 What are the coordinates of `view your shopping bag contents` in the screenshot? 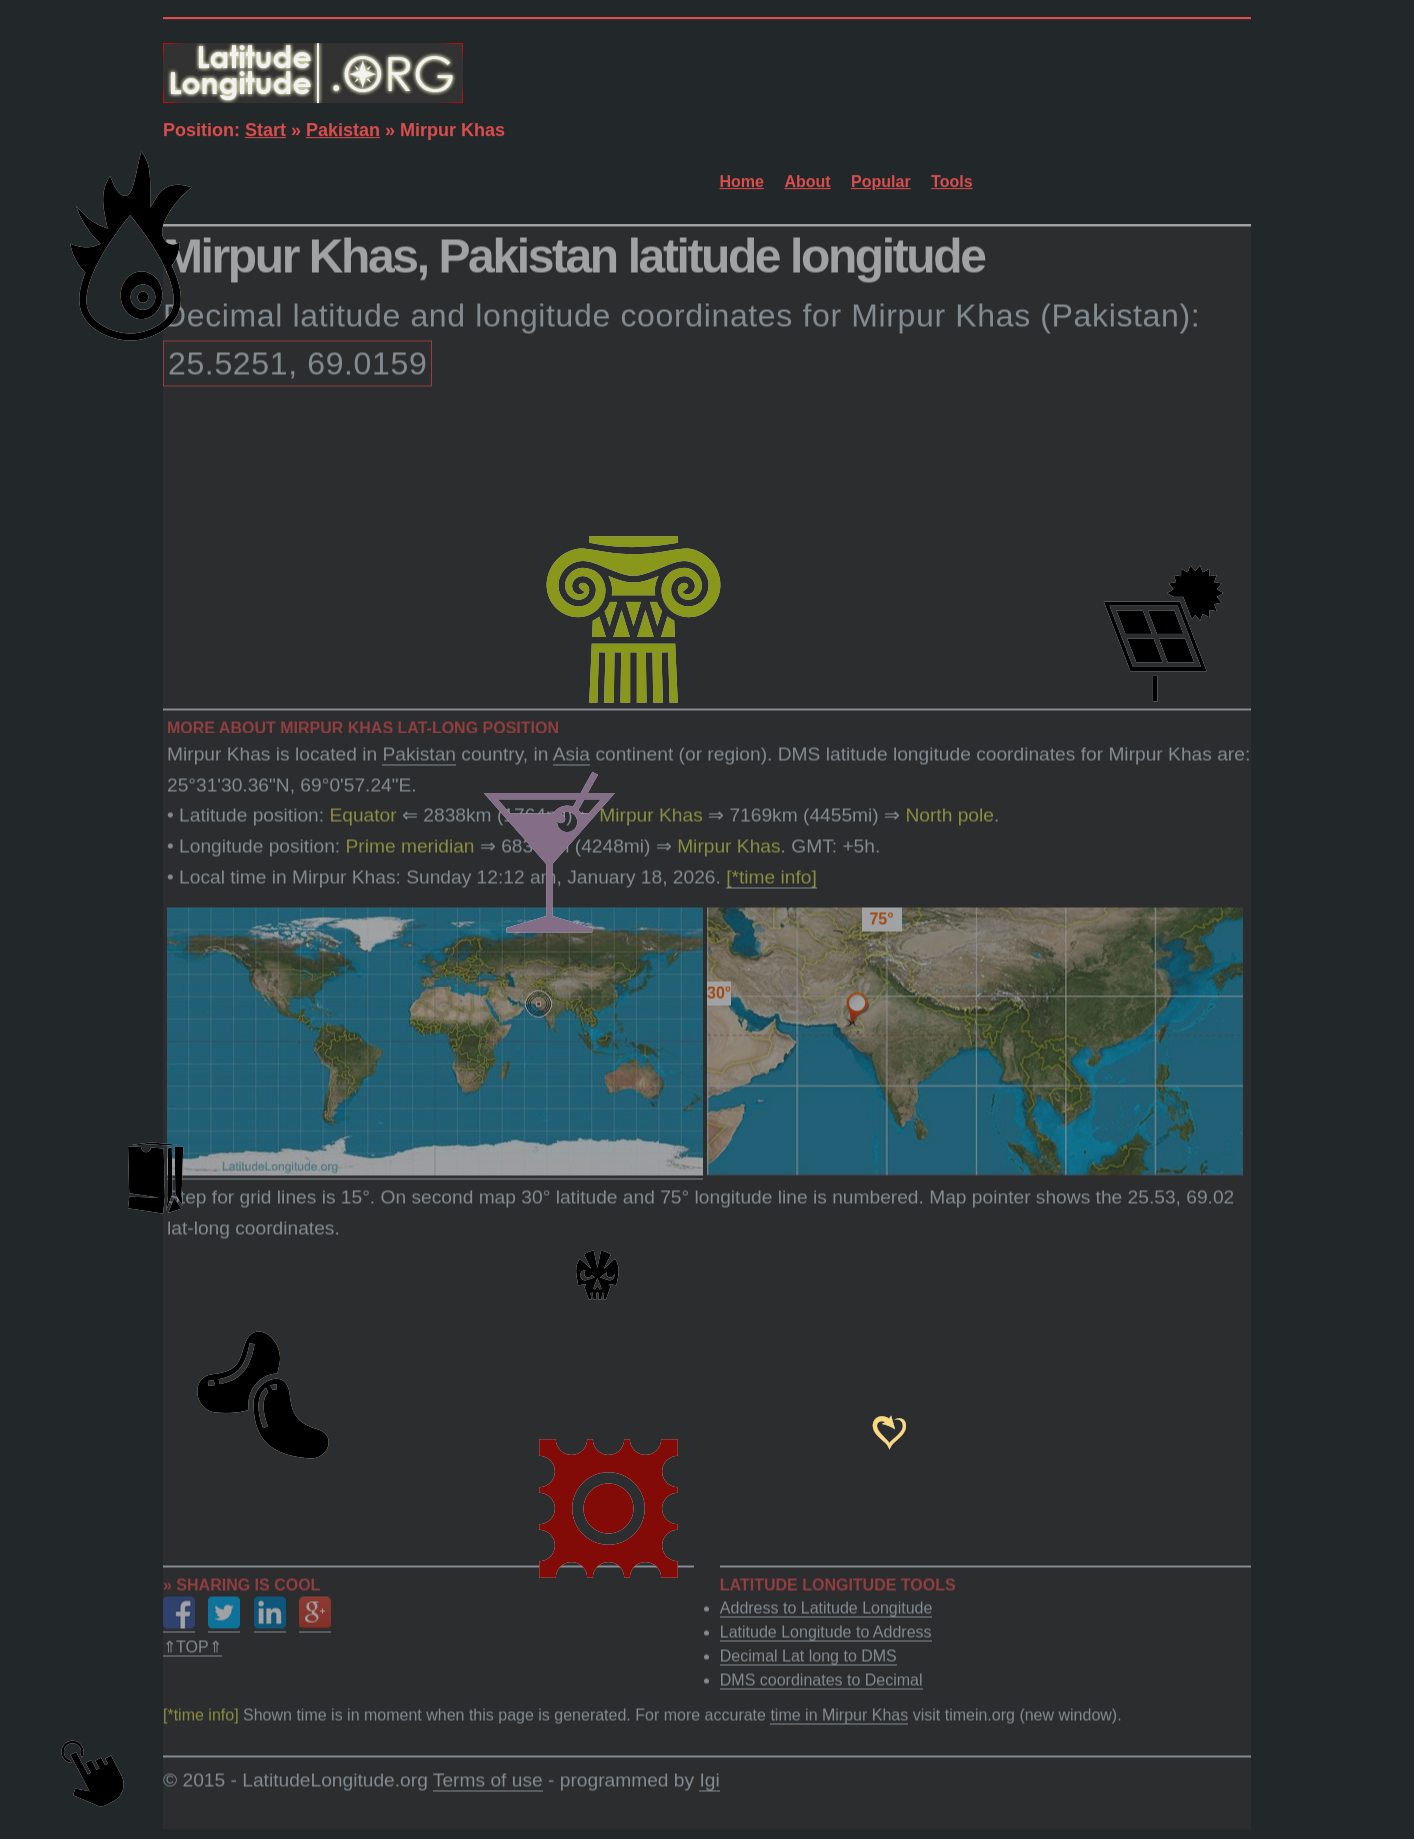 It's located at (156, 1176).